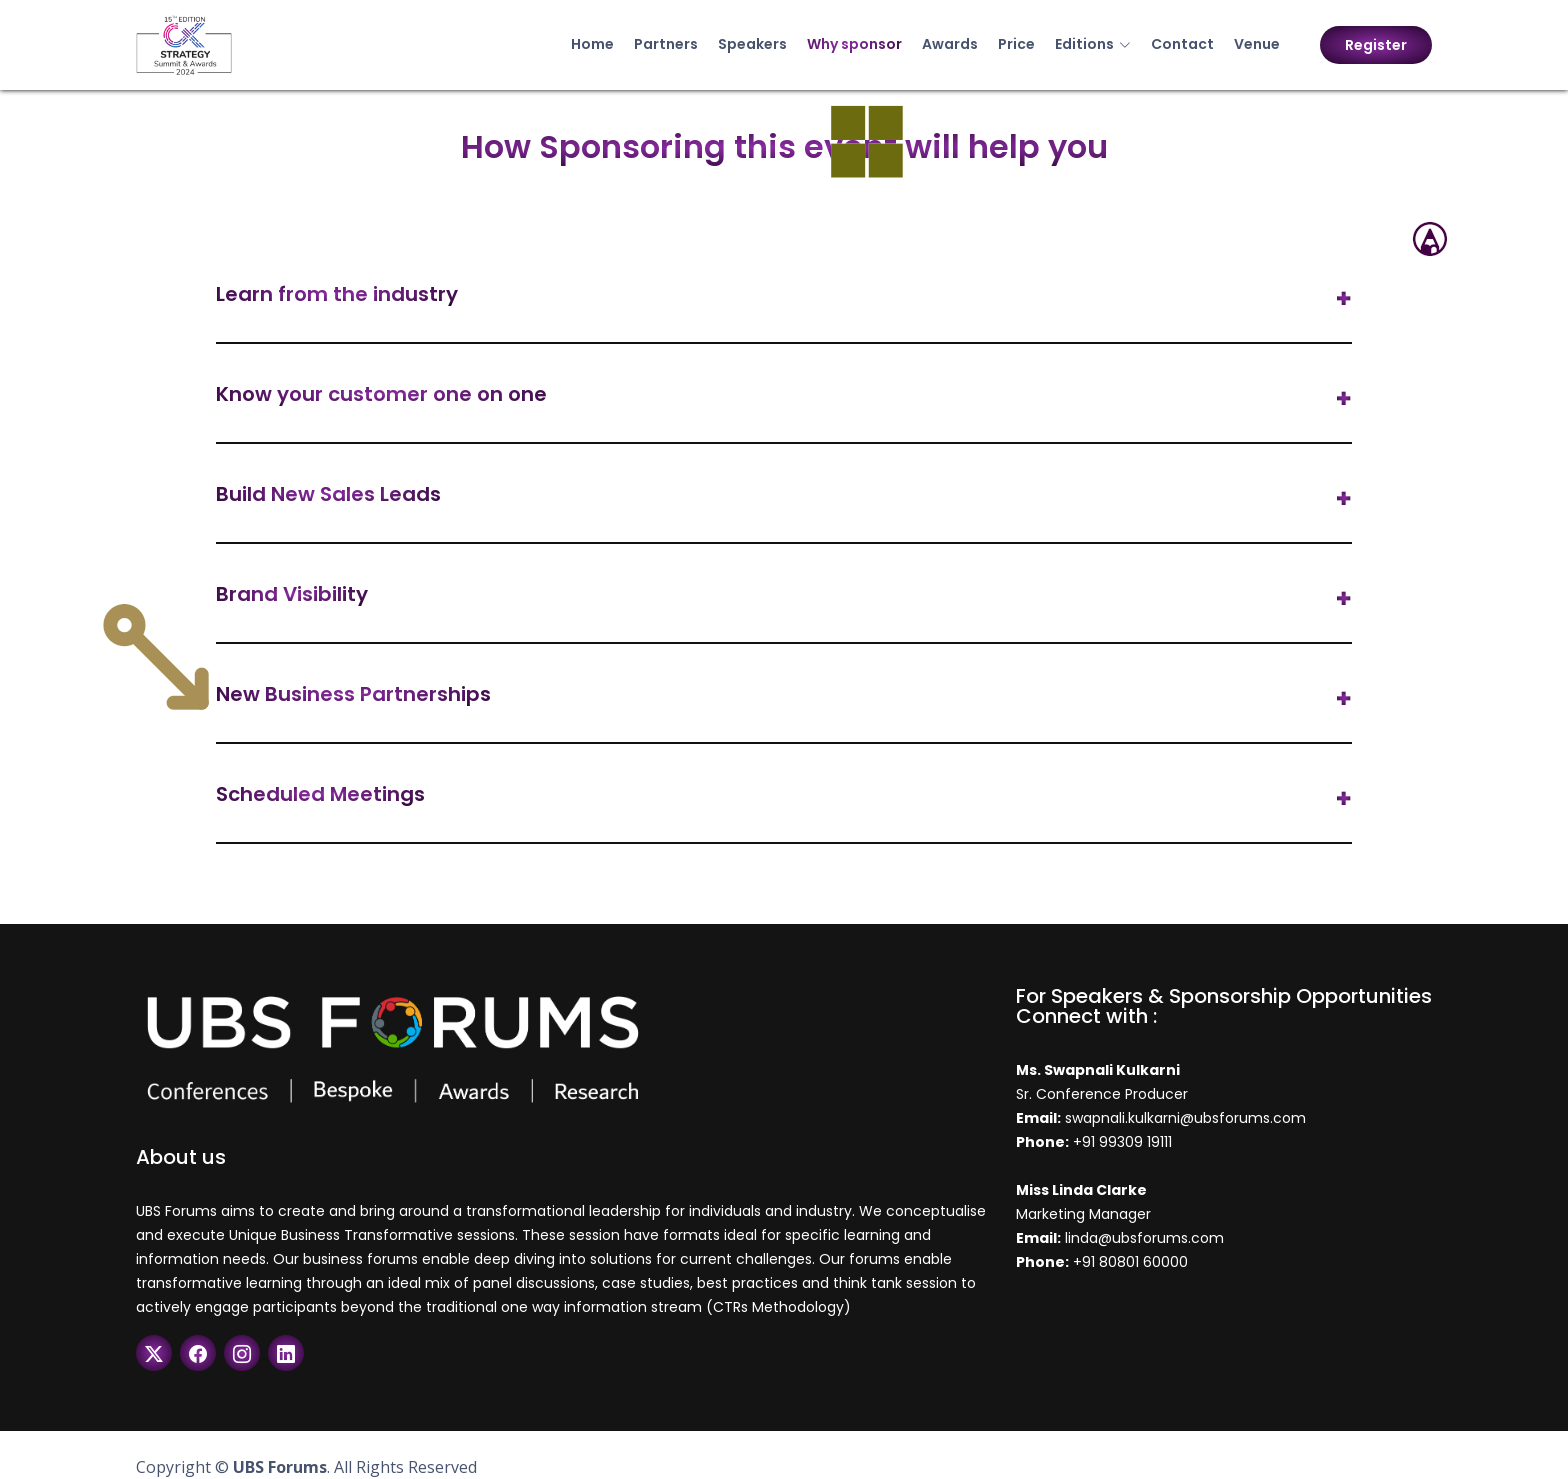 This screenshot has width=1568, height=1479. What do you see at coordinates (1430, 239) in the screenshot?
I see `edit profile or settings` at bounding box center [1430, 239].